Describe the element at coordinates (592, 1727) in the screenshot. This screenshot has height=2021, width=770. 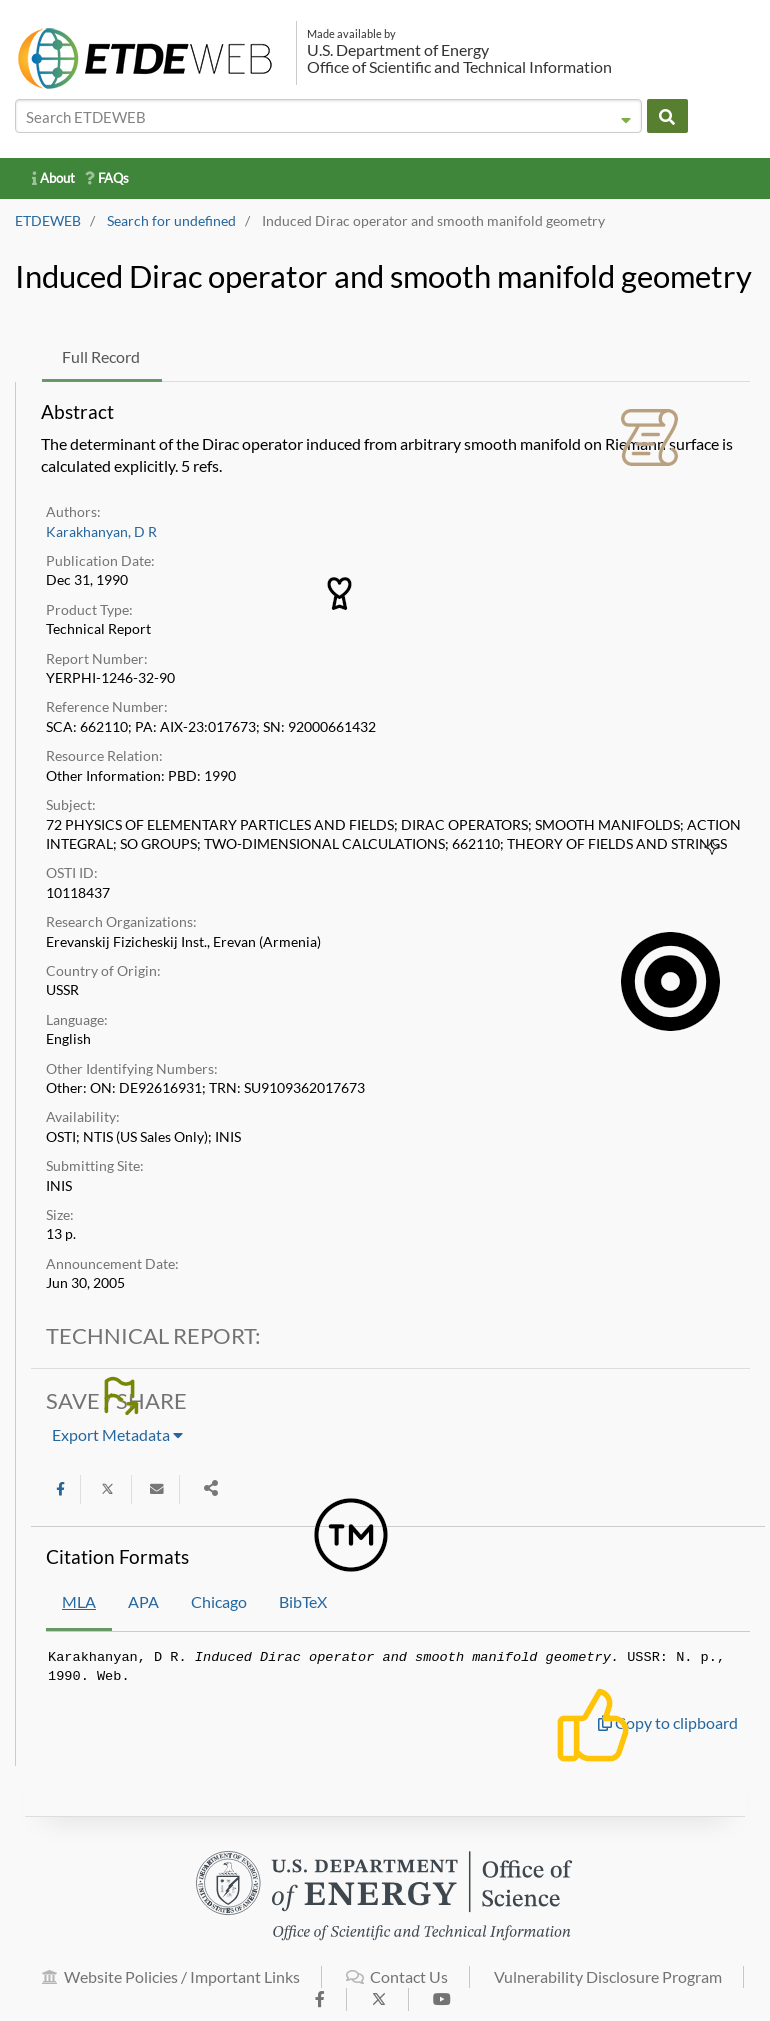
I see `like or upvote content` at that location.